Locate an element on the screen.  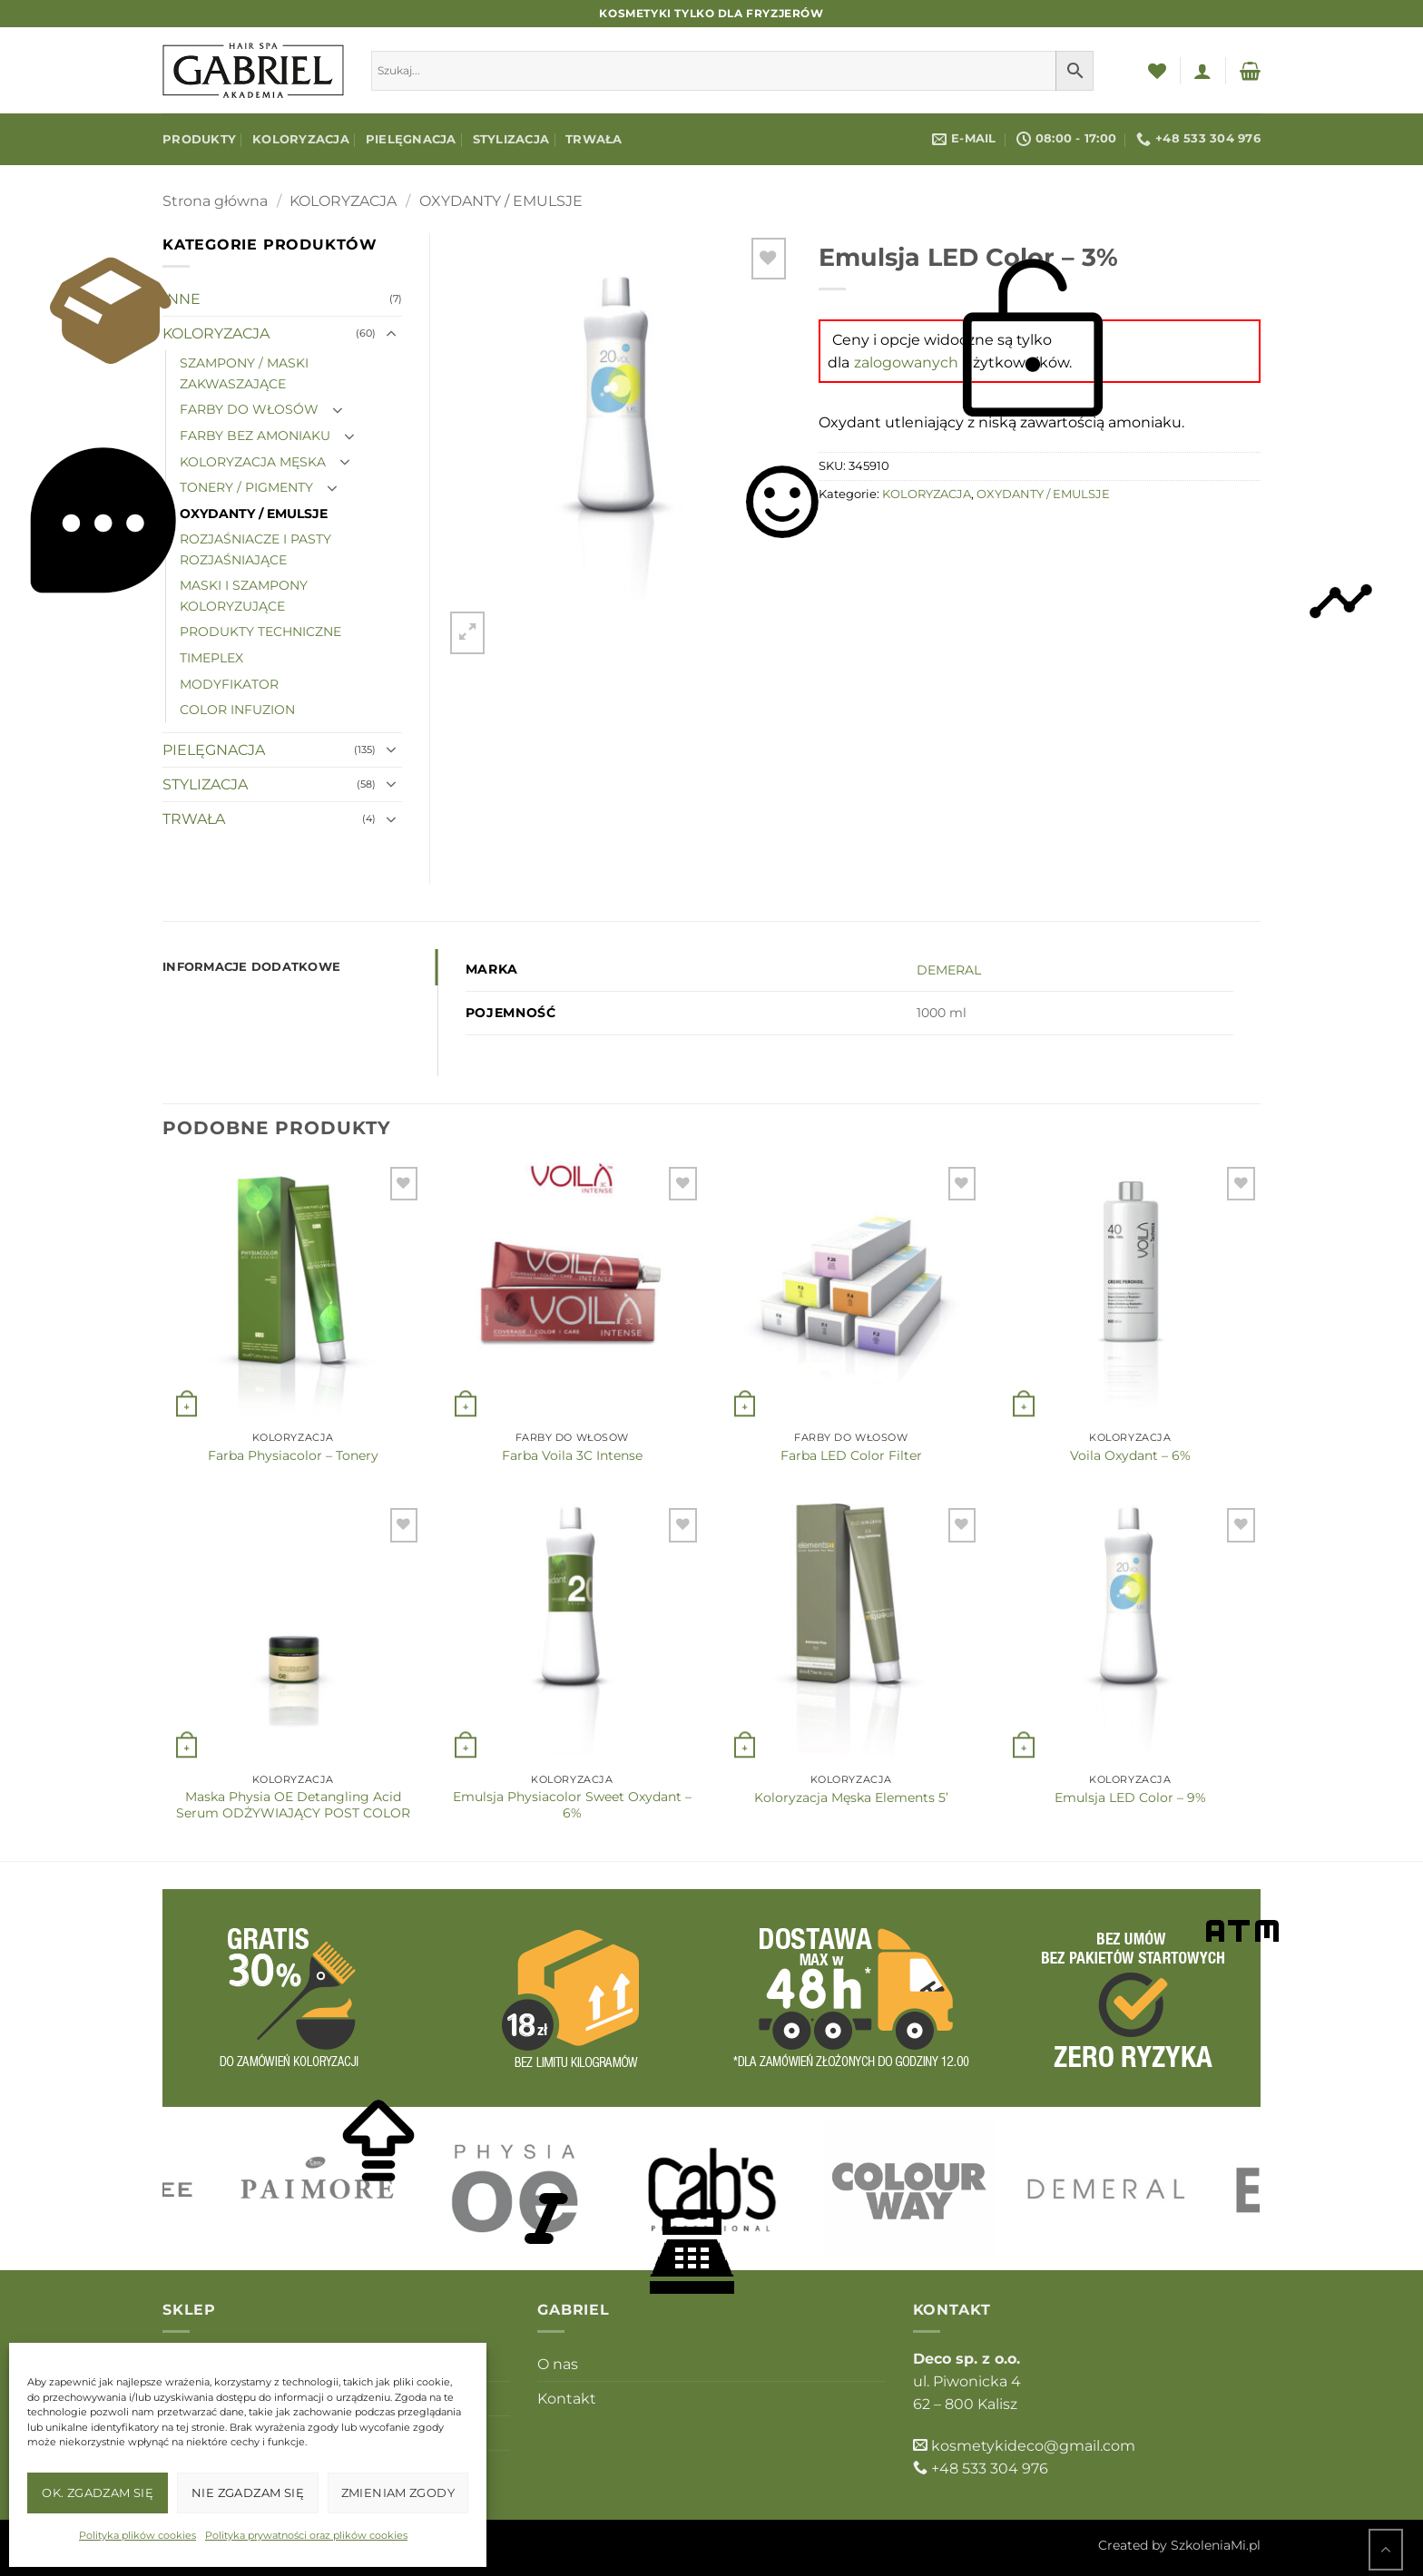
apply italic formatting to selected text is located at coordinates (546, 2222).